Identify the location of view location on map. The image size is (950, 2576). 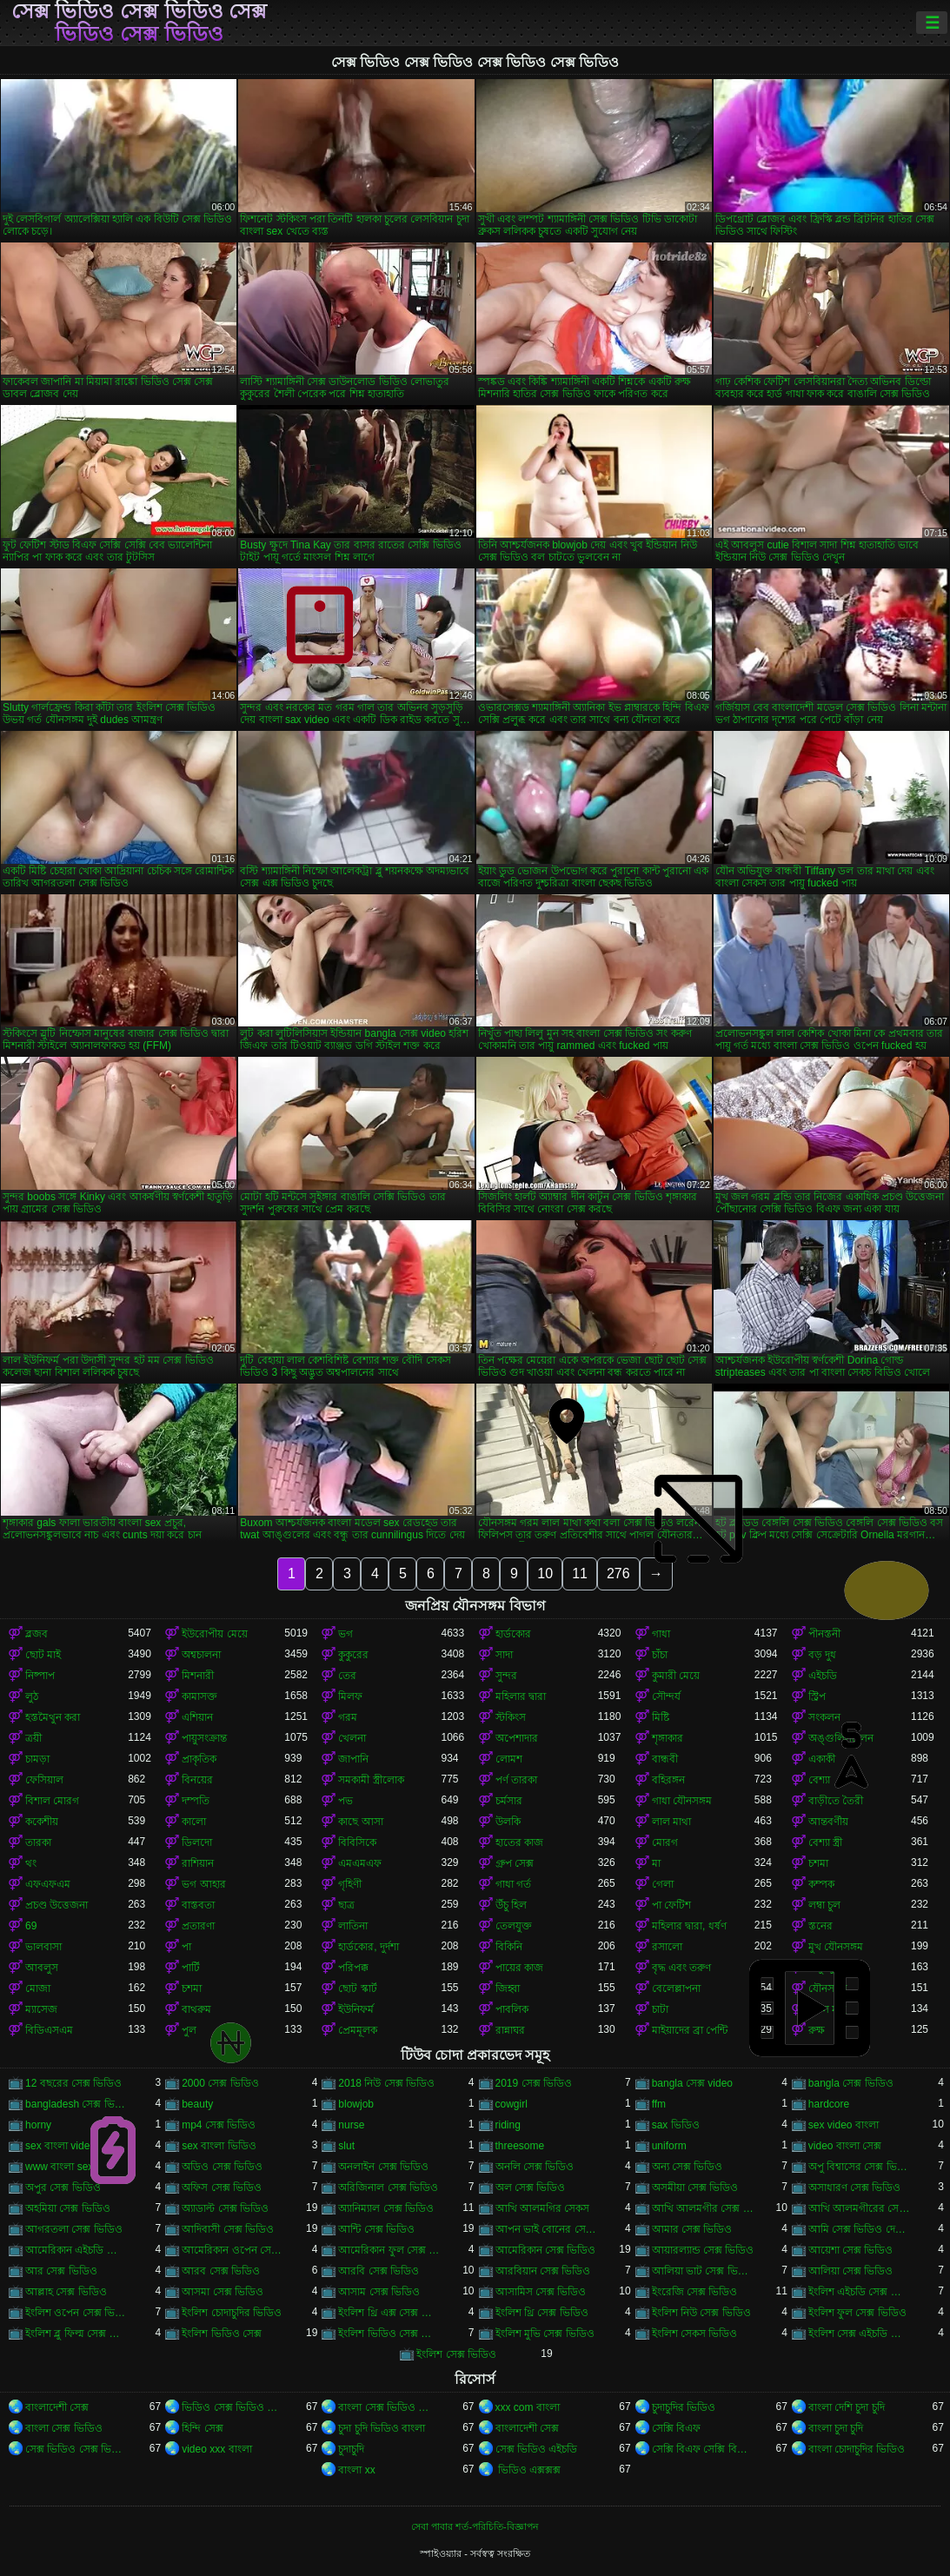
(567, 1421).